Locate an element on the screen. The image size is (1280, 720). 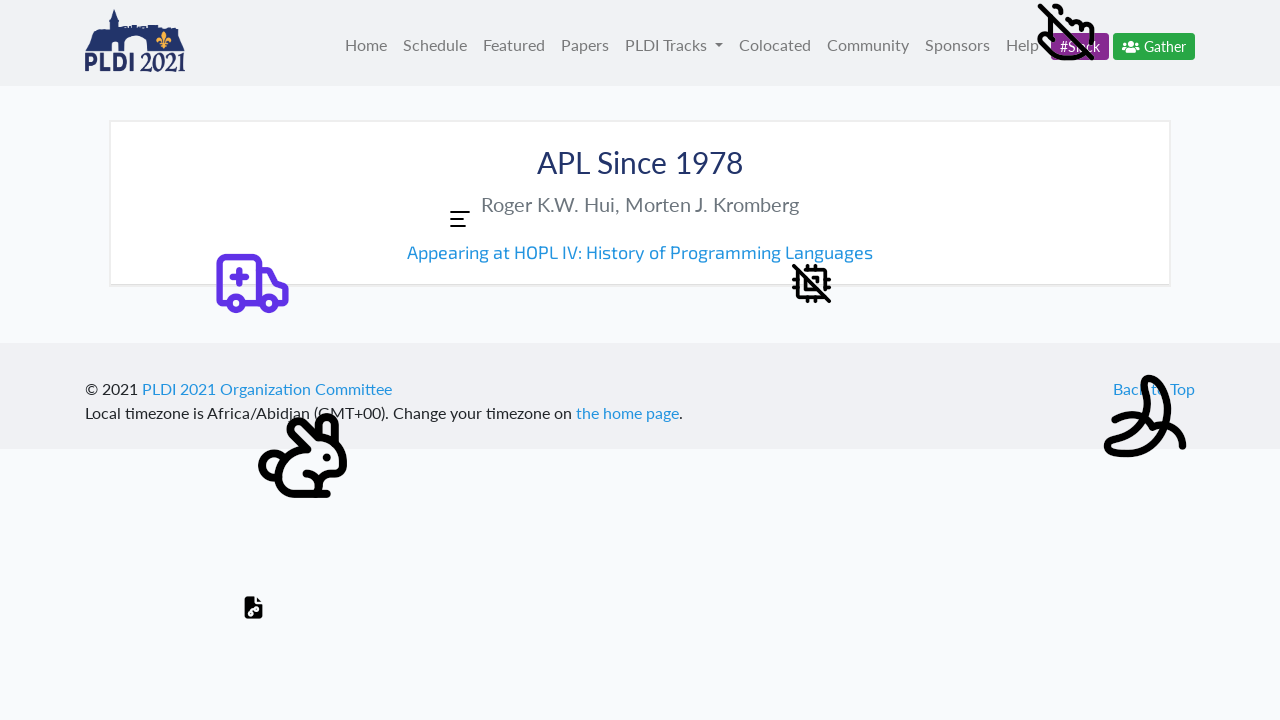
align text to the start of the line is located at coordinates (460, 219).